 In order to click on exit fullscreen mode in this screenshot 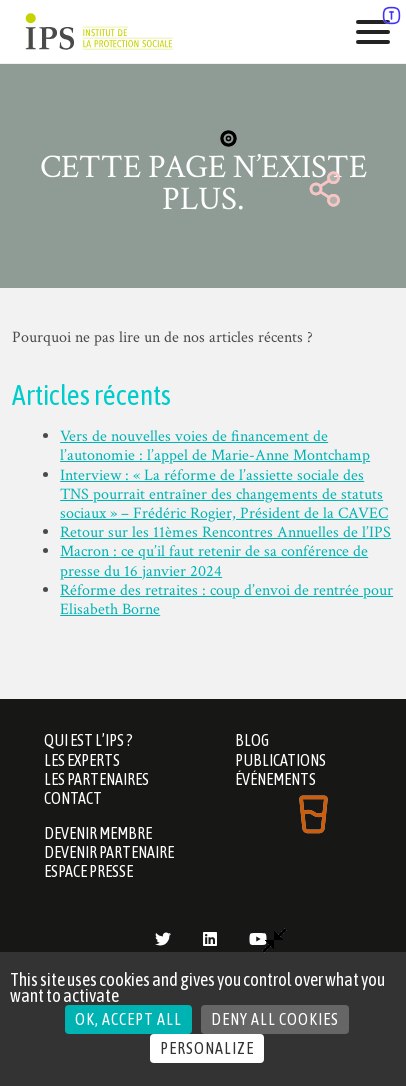, I will do `click(274, 940)`.